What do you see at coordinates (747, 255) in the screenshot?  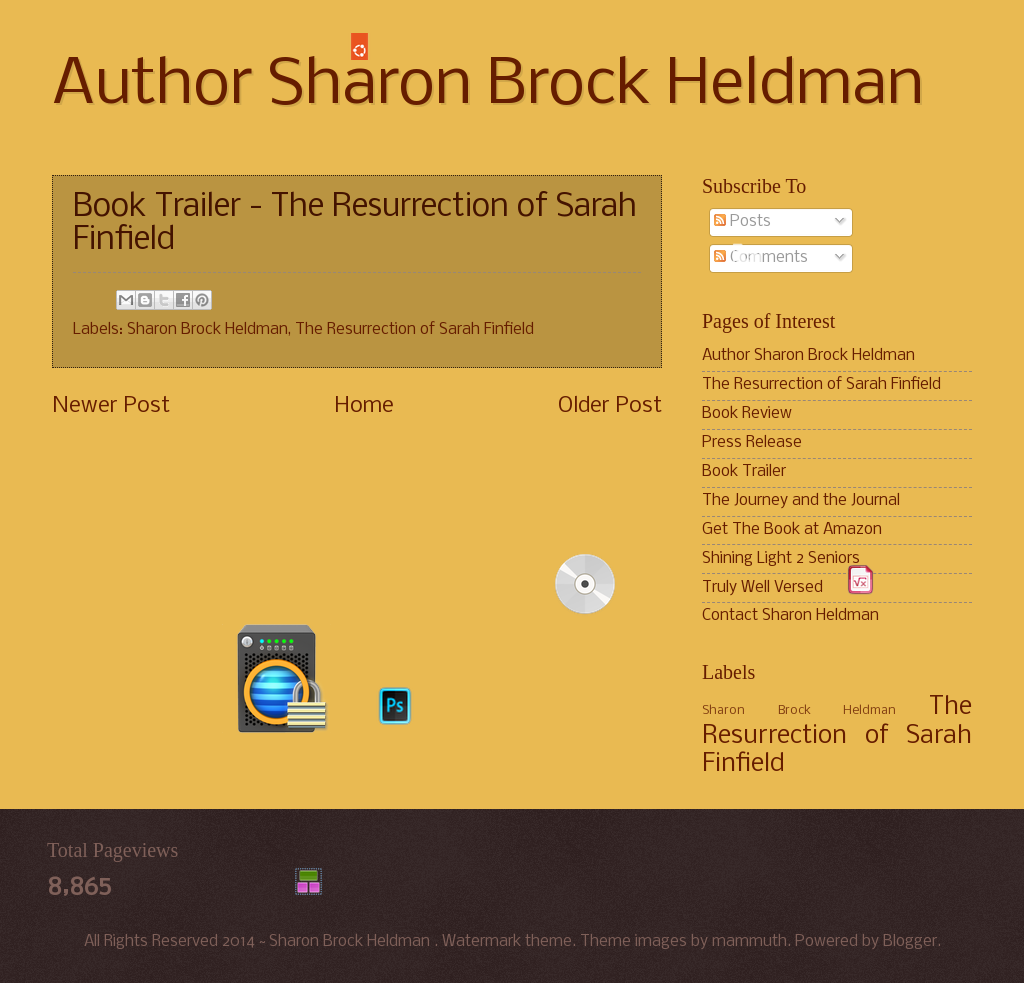 I see `access your favorites folder in the media library` at bounding box center [747, 255].